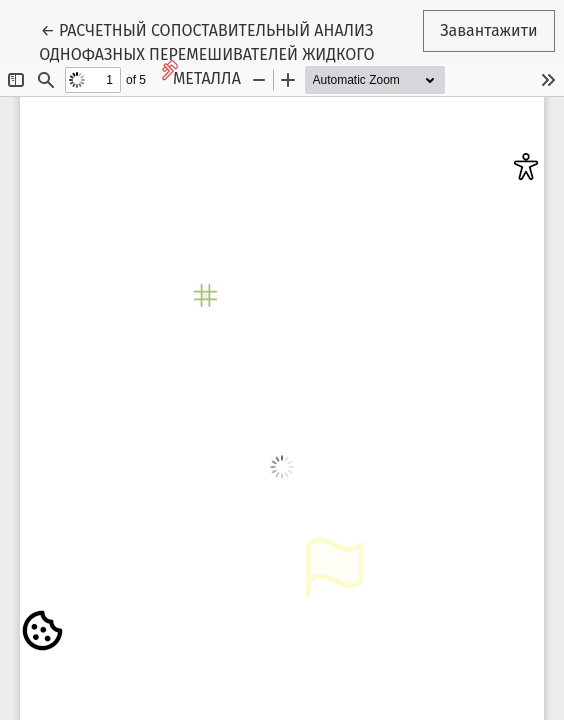 This screenshot has width=564, height=720. Describe the element at coordinates (332, 566) in the screenshot. I see `flag or mark an item for follow-up` at that location.